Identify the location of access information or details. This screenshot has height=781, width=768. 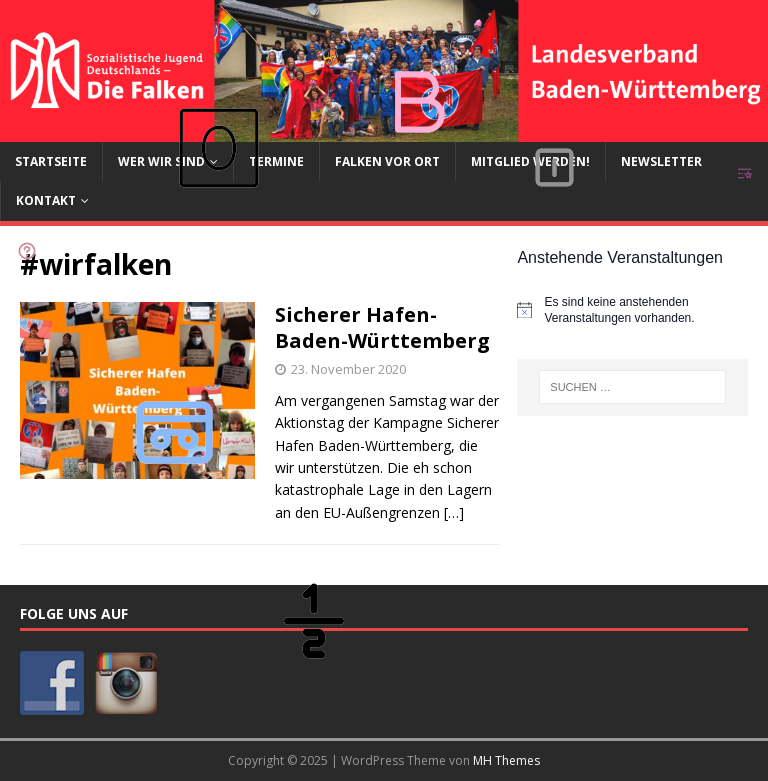
(554, 167).